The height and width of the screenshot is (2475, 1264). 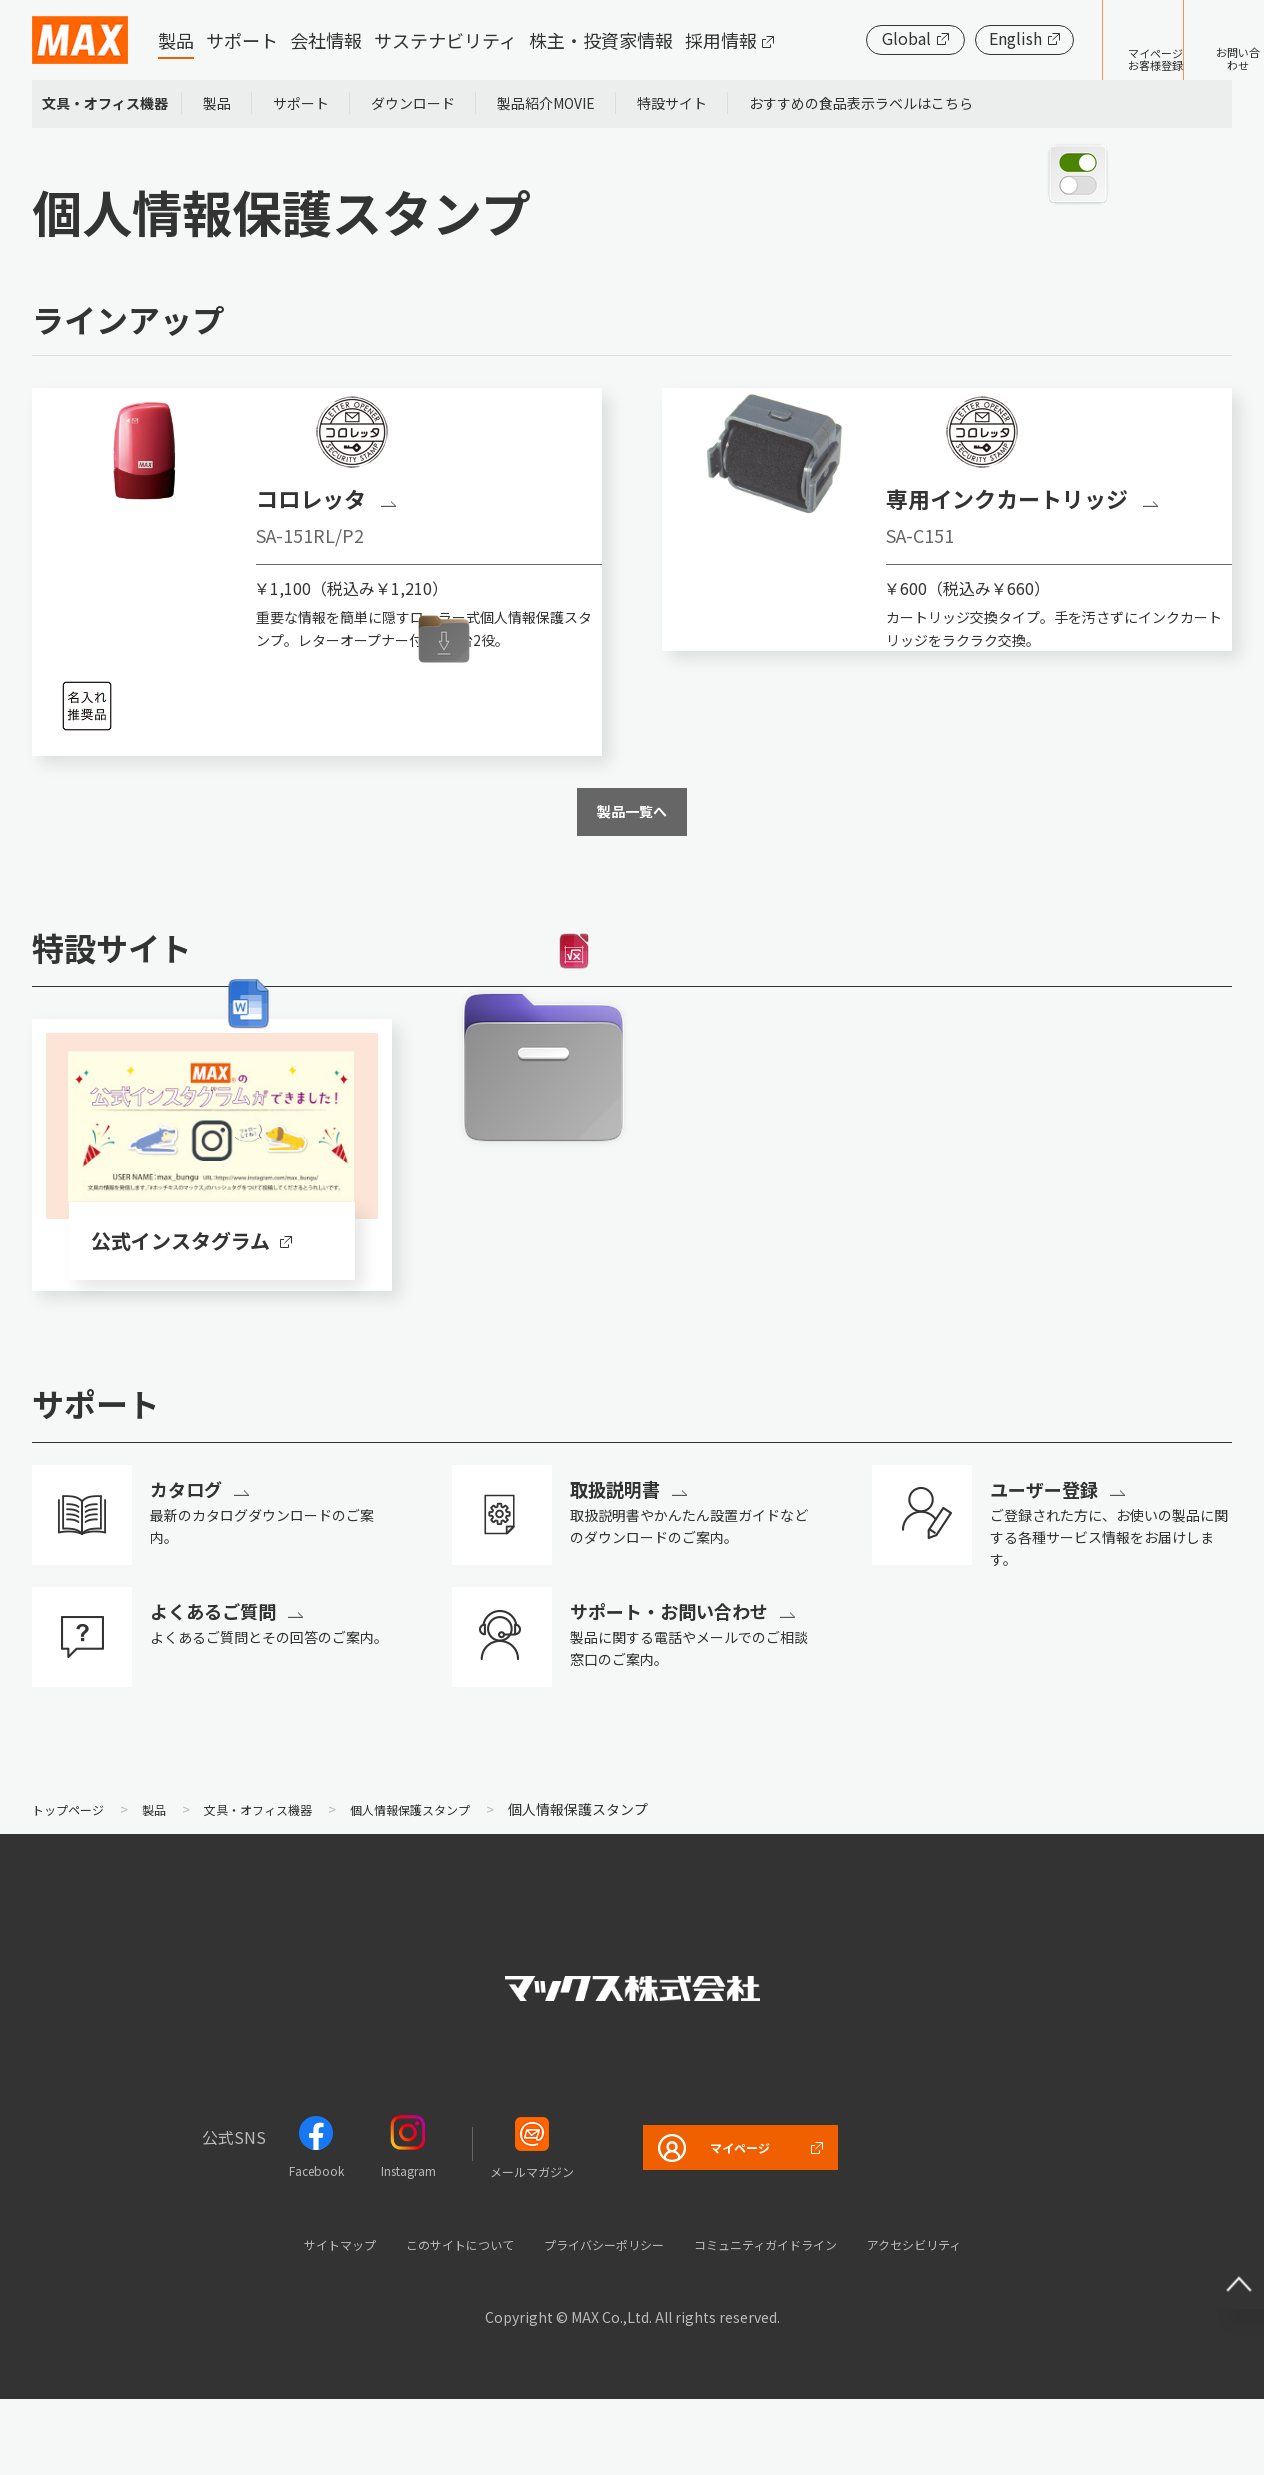 I want to click on open LibreOffice Math application, so click(x=574, y=951).